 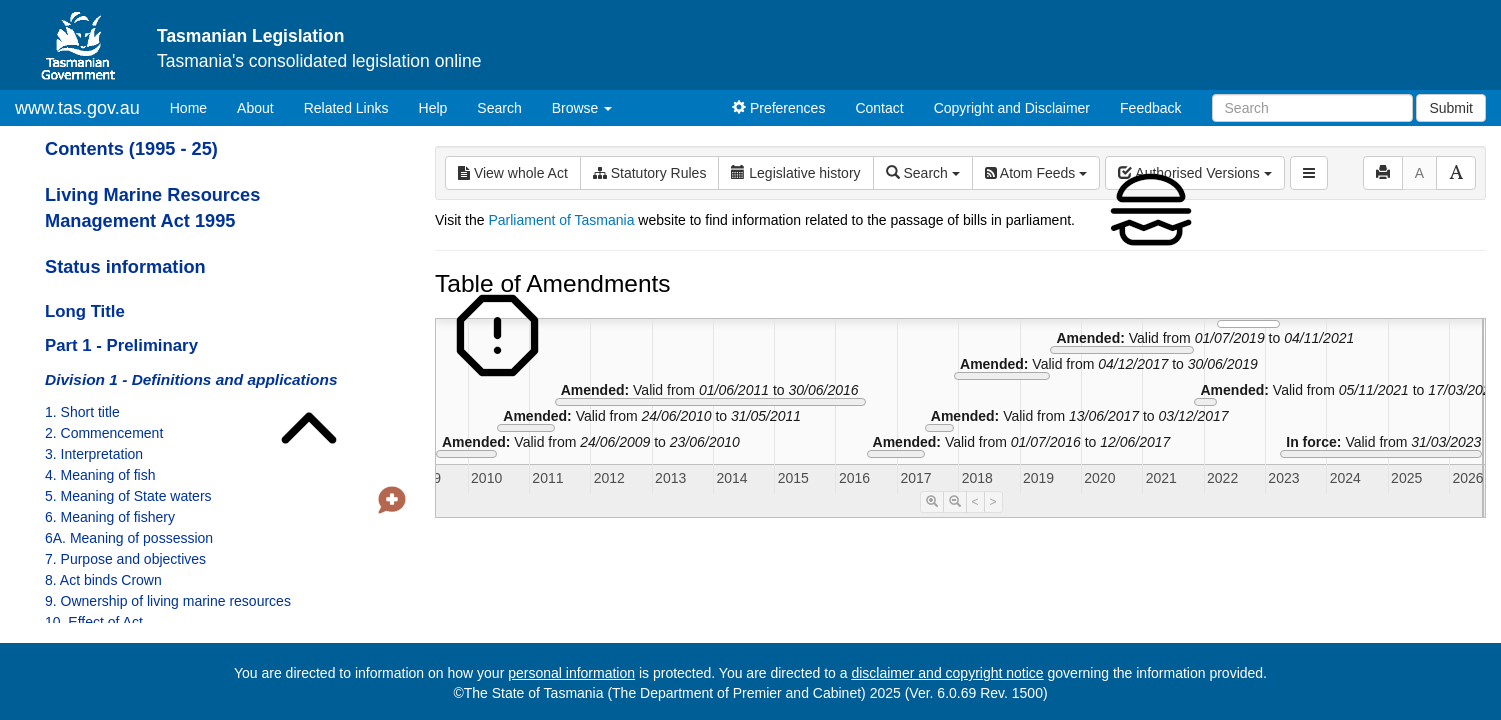 I want to click on collapse an expanded section, so click(x=309, y=428).